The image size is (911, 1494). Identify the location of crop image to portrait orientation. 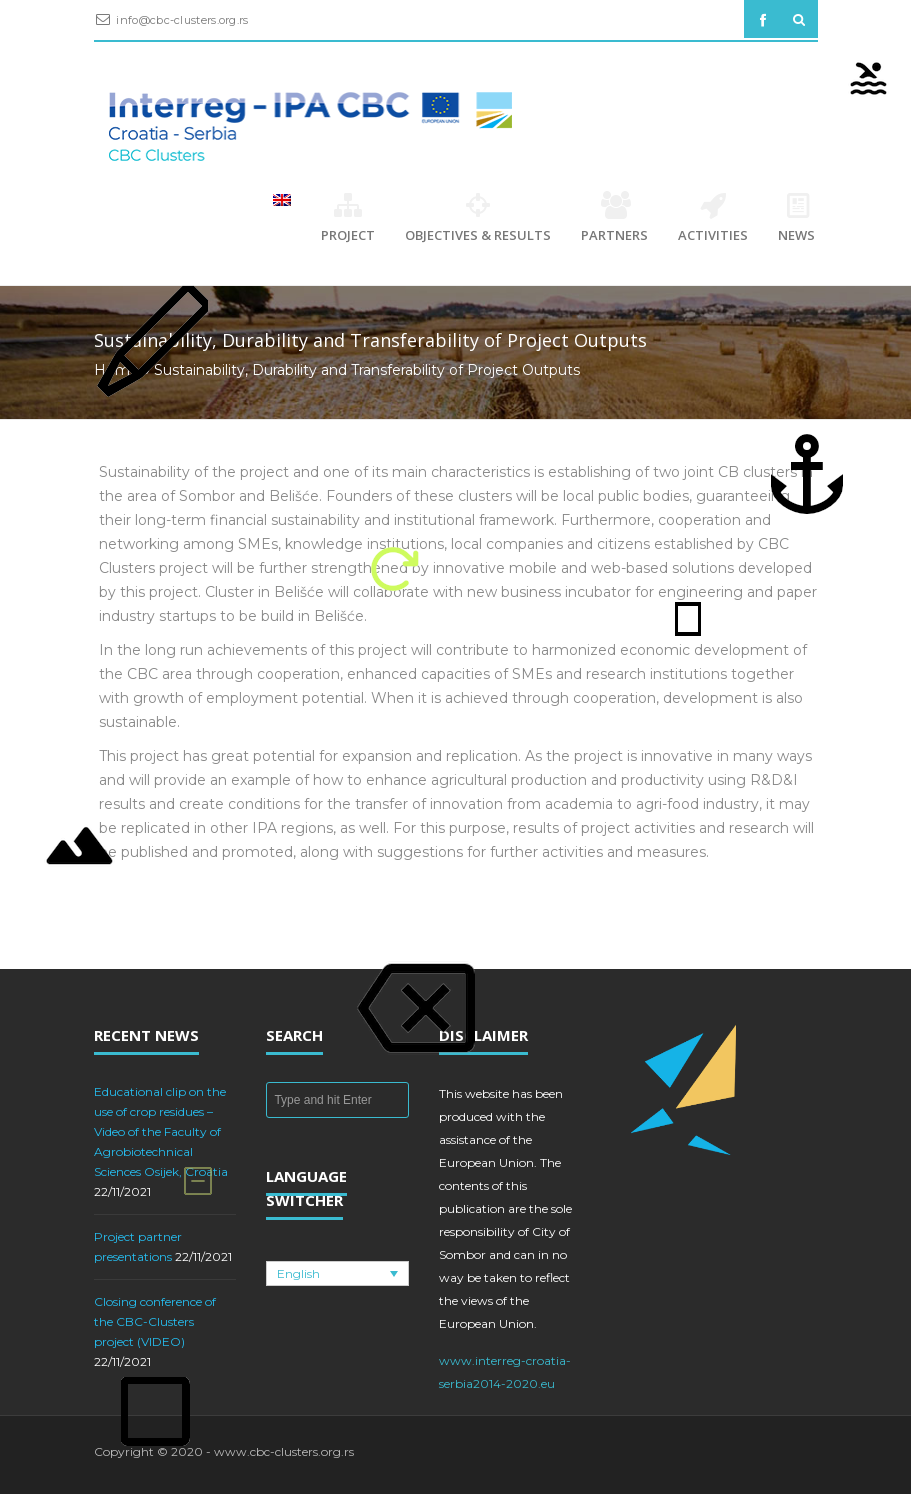
(688, 619).